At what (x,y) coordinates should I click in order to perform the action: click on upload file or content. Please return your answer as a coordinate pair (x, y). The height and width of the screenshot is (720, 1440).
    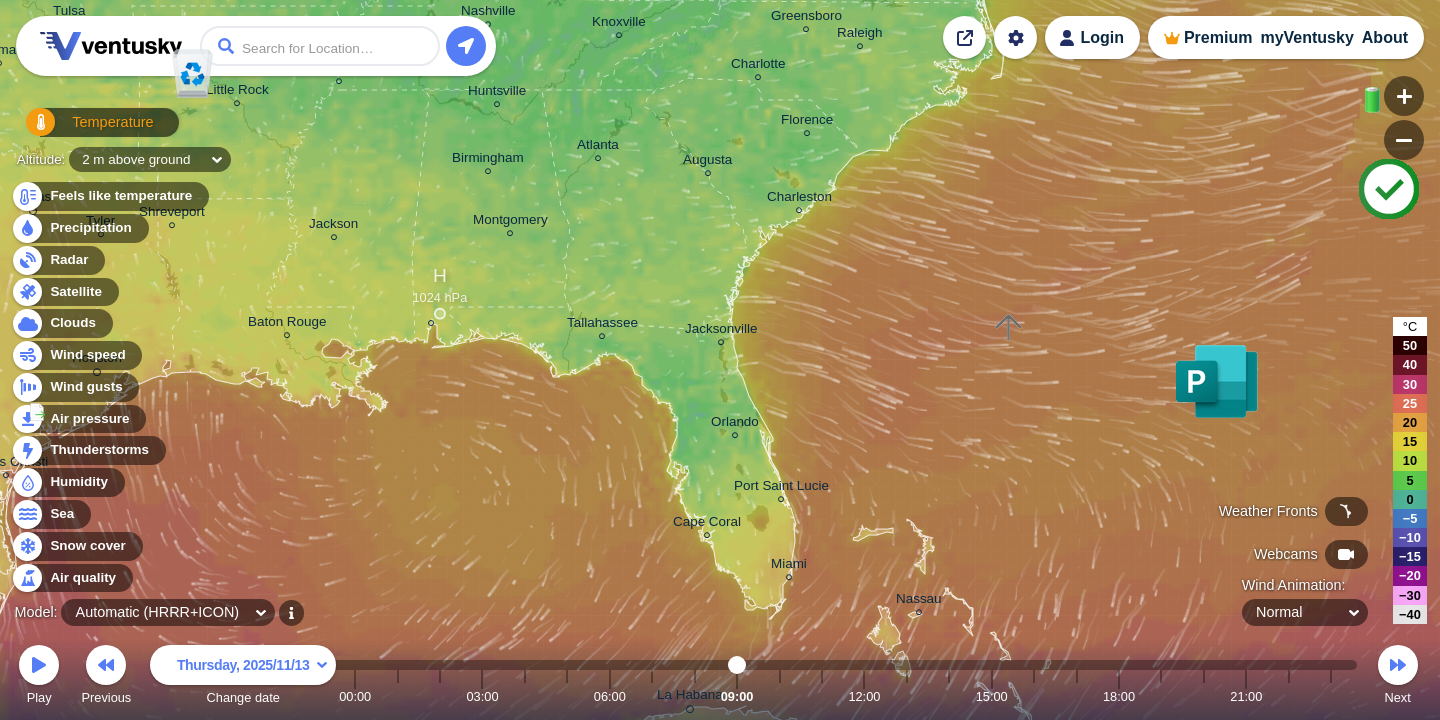
    Looking at the image, I should click on (1008, 327).